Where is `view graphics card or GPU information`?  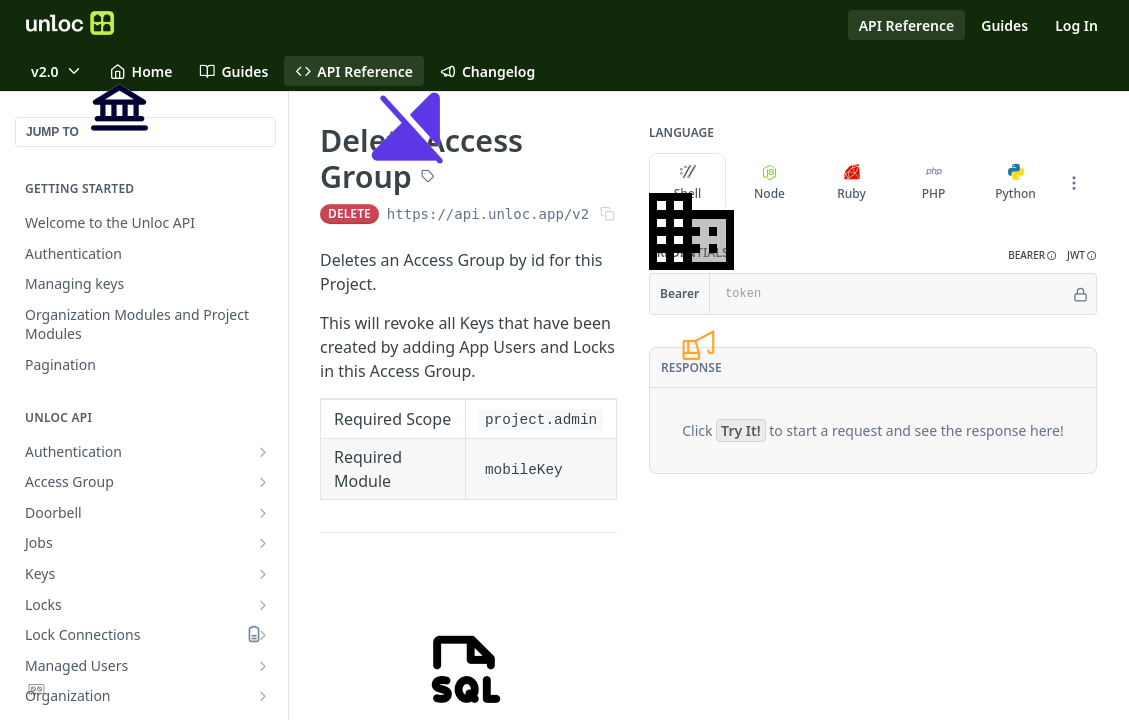 view graphics card or GPU information is located at coordinates (36, 689).